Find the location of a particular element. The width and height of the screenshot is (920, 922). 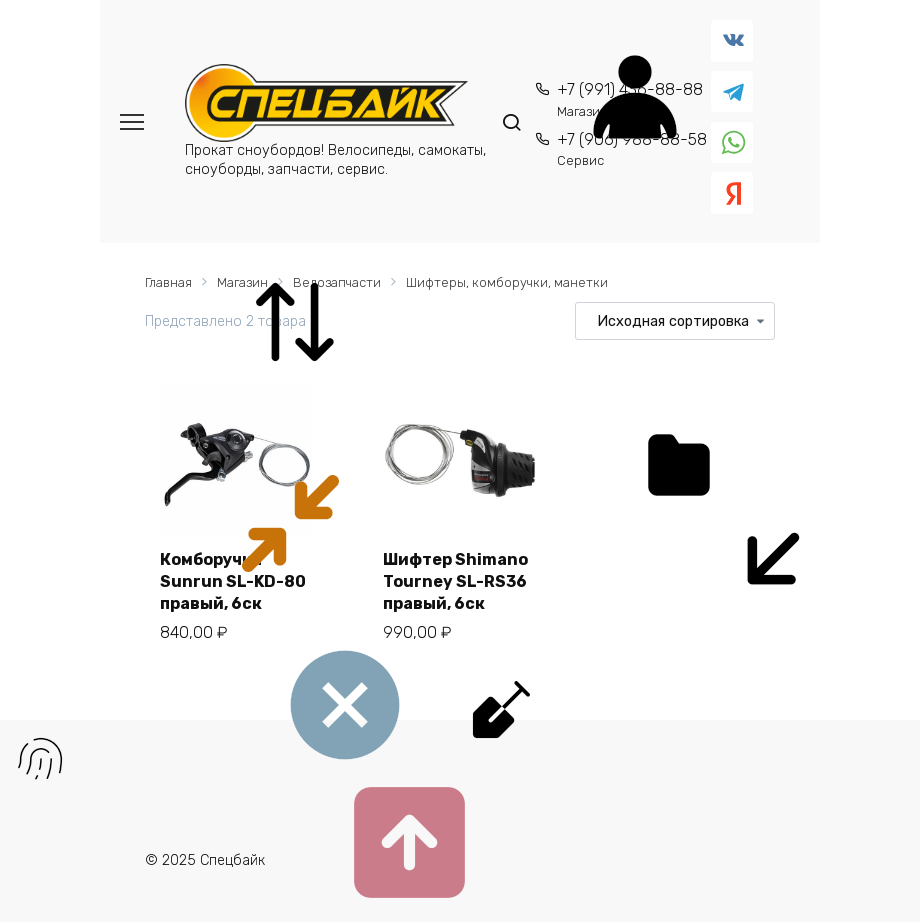

upload a file or document is located at coordinates (409, 842).